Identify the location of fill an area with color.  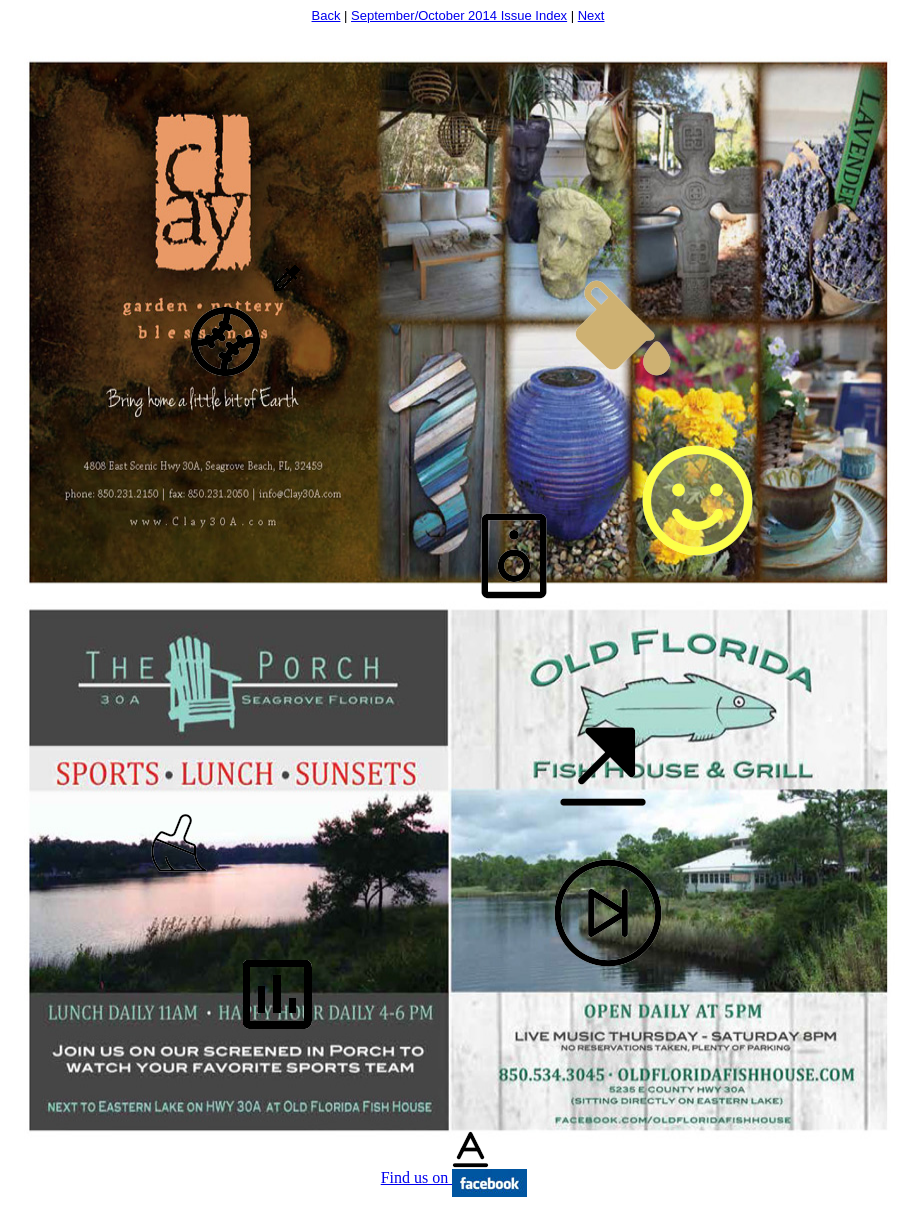
(623, 328).